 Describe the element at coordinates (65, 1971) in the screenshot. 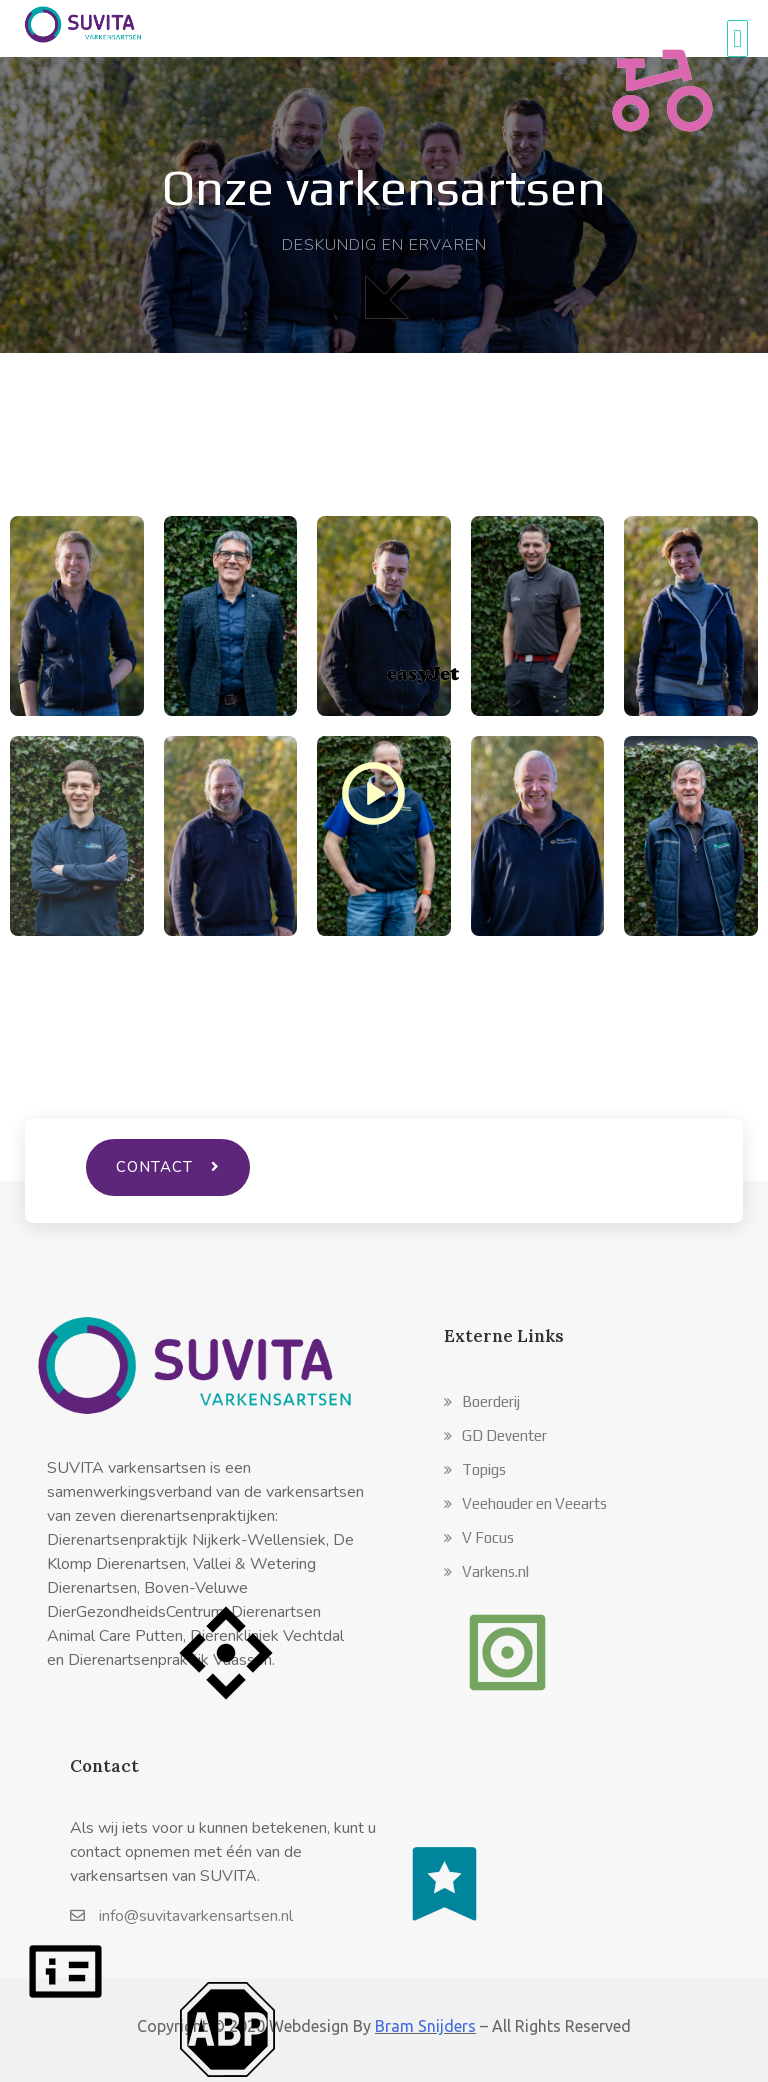

I see `view contact or business card details` at that location.